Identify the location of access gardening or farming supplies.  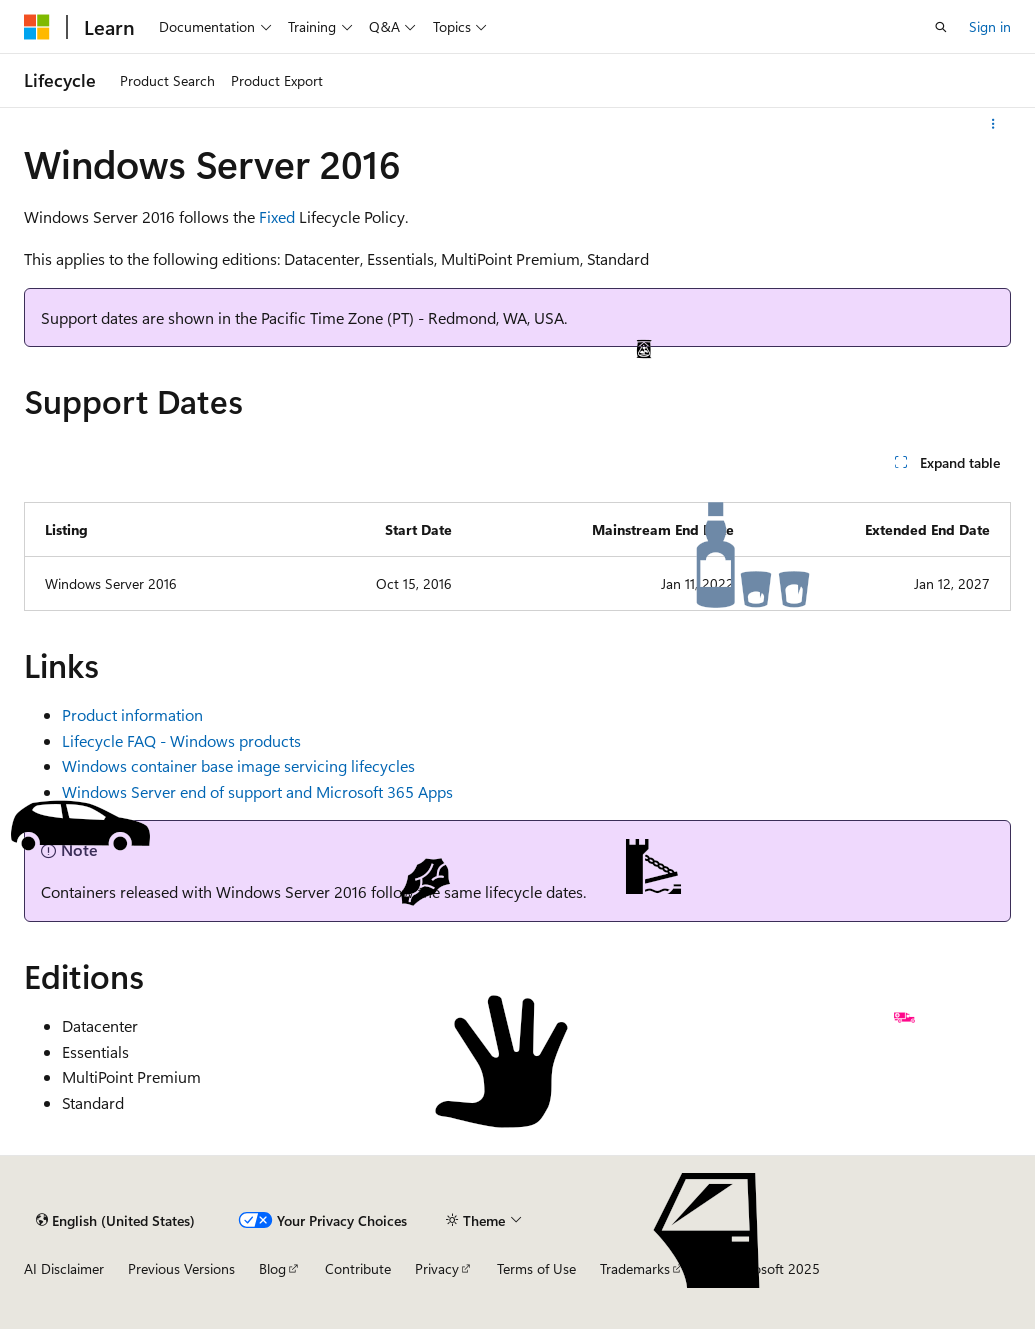
(644, 349).